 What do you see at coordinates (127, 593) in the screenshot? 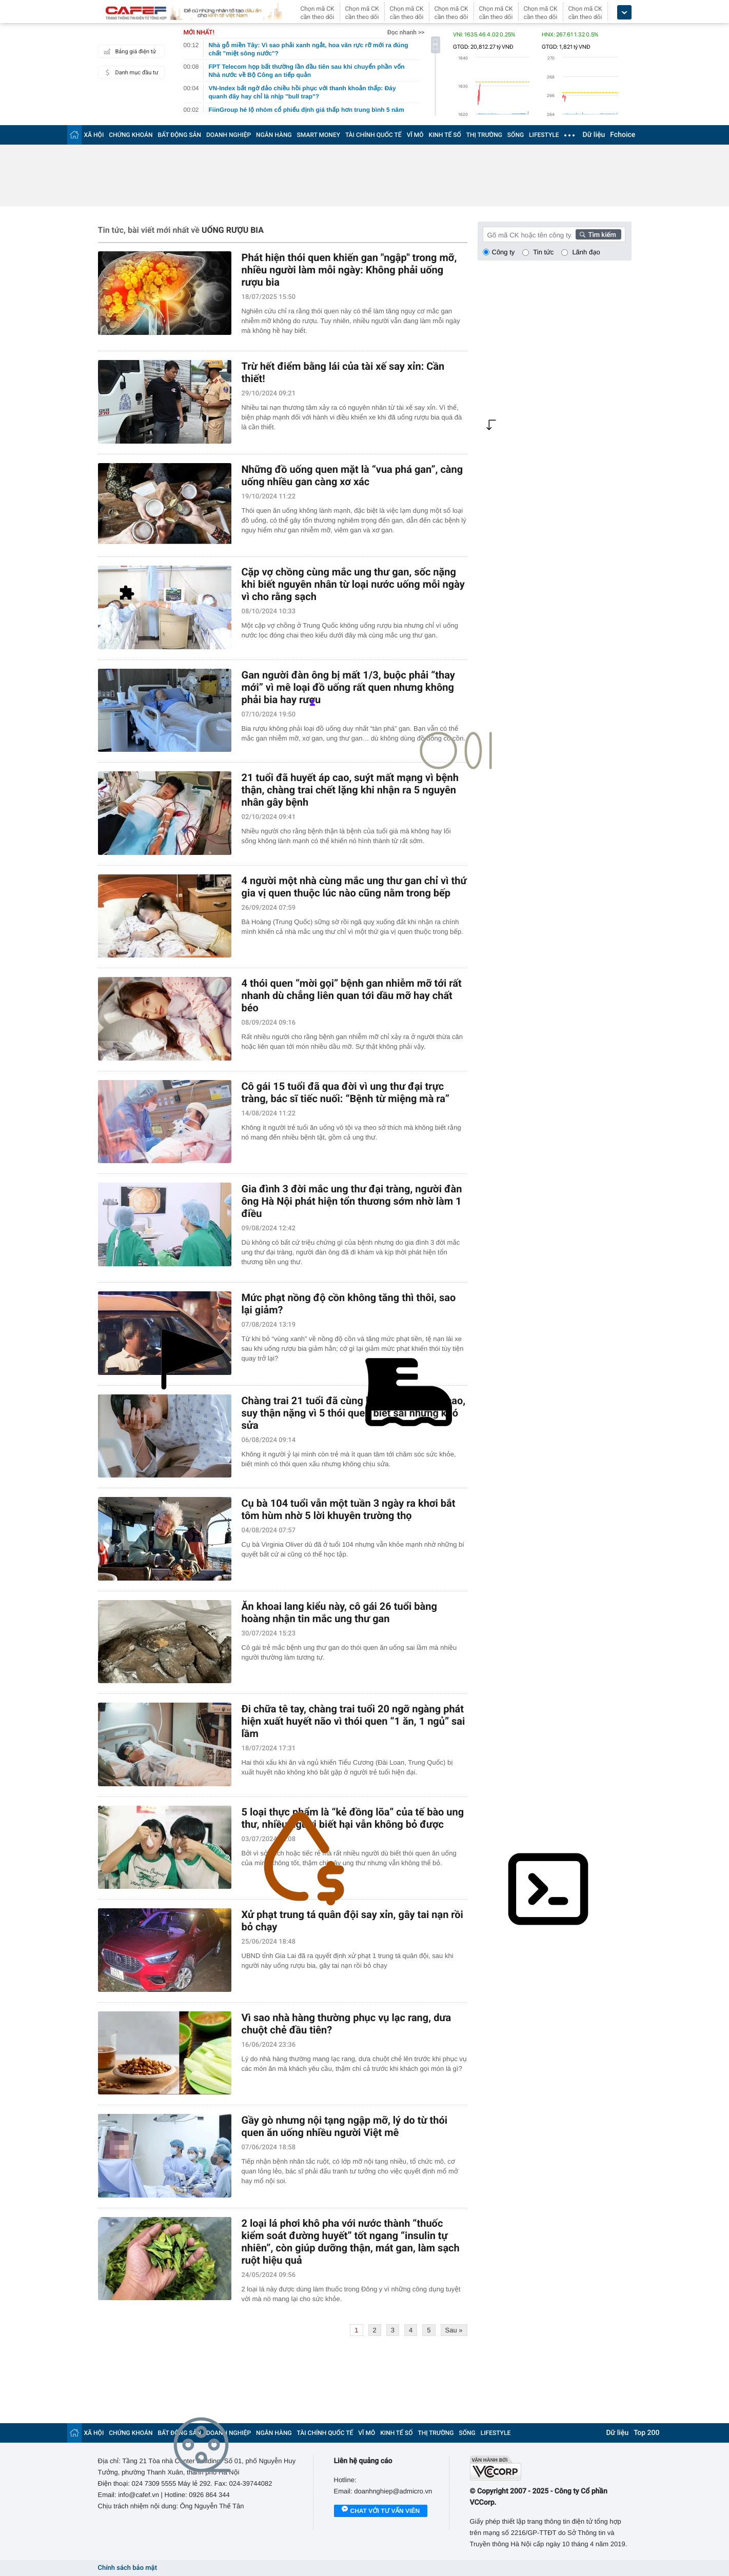
I see `manage browser extensions` at bounding box center [127, 593].